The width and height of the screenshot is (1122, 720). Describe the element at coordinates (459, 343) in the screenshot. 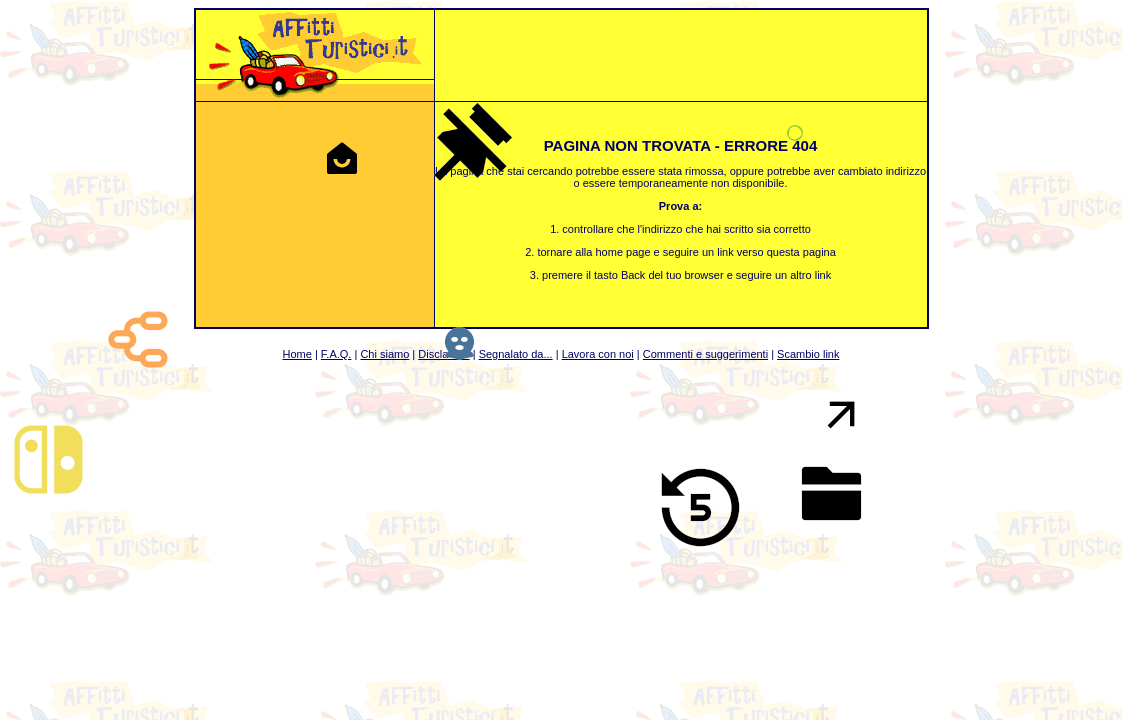

I see `indicates criminal or suspicious user profile` at that location.